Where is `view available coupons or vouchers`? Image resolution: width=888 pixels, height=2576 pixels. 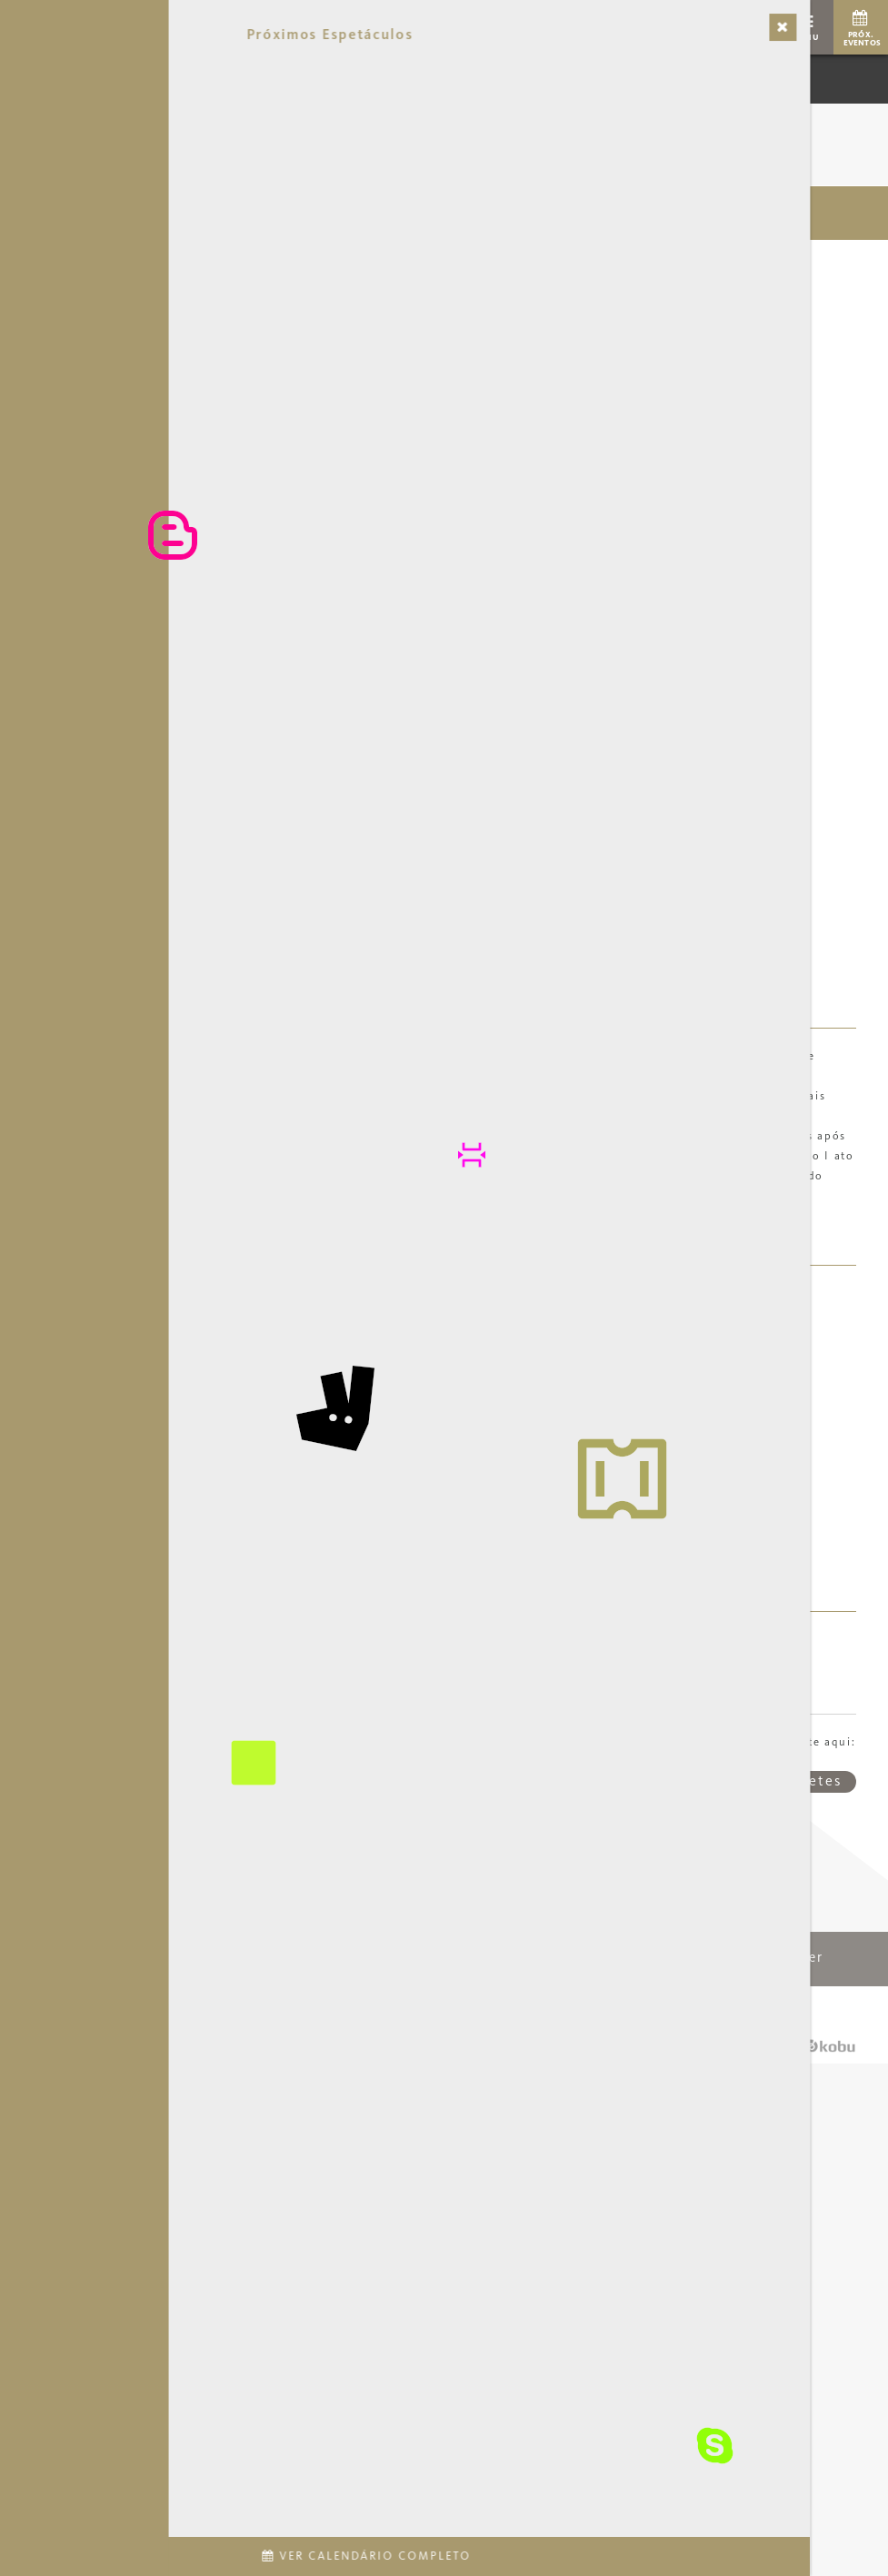
view available coupons or vouchers is located at coordinates (622, 1478).